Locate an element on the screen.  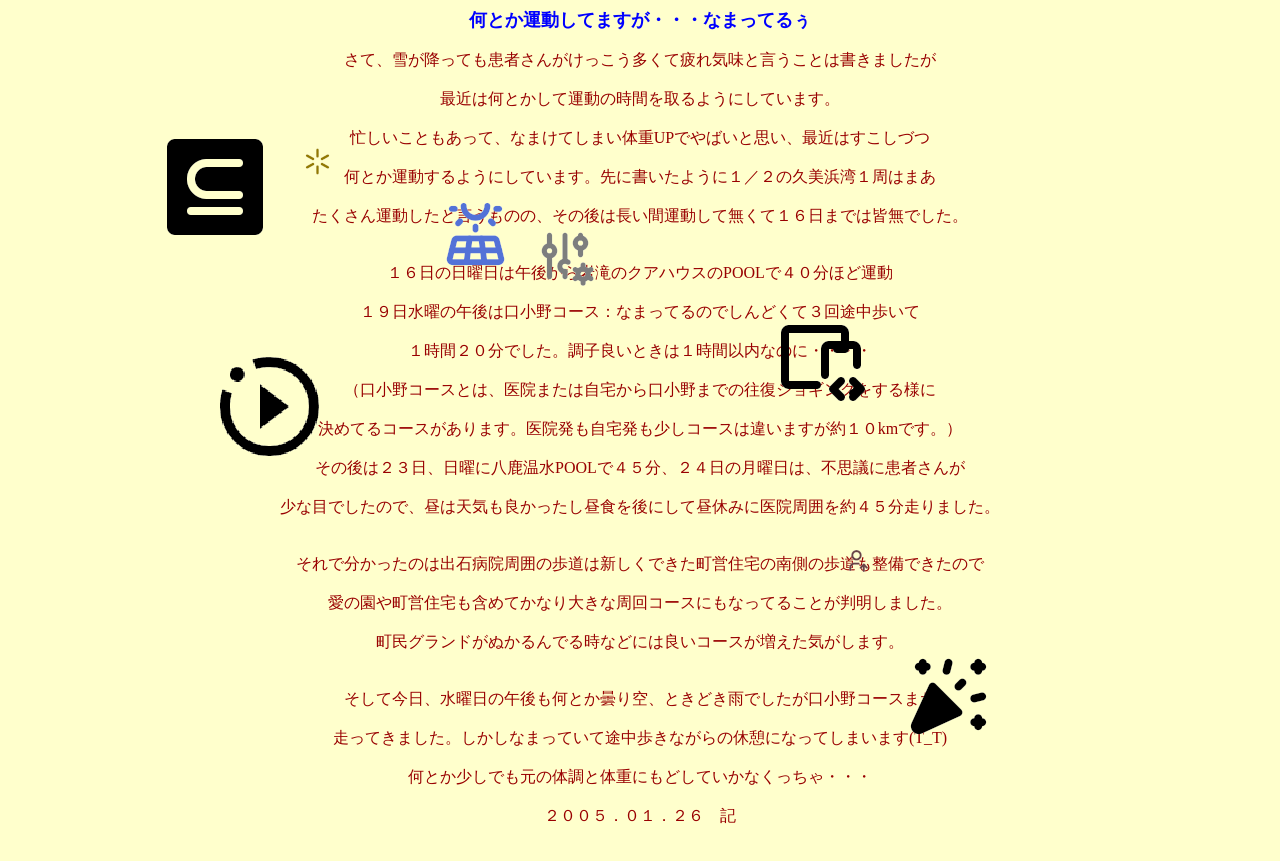
access solar energy settings is located at coordinates (475, 235).